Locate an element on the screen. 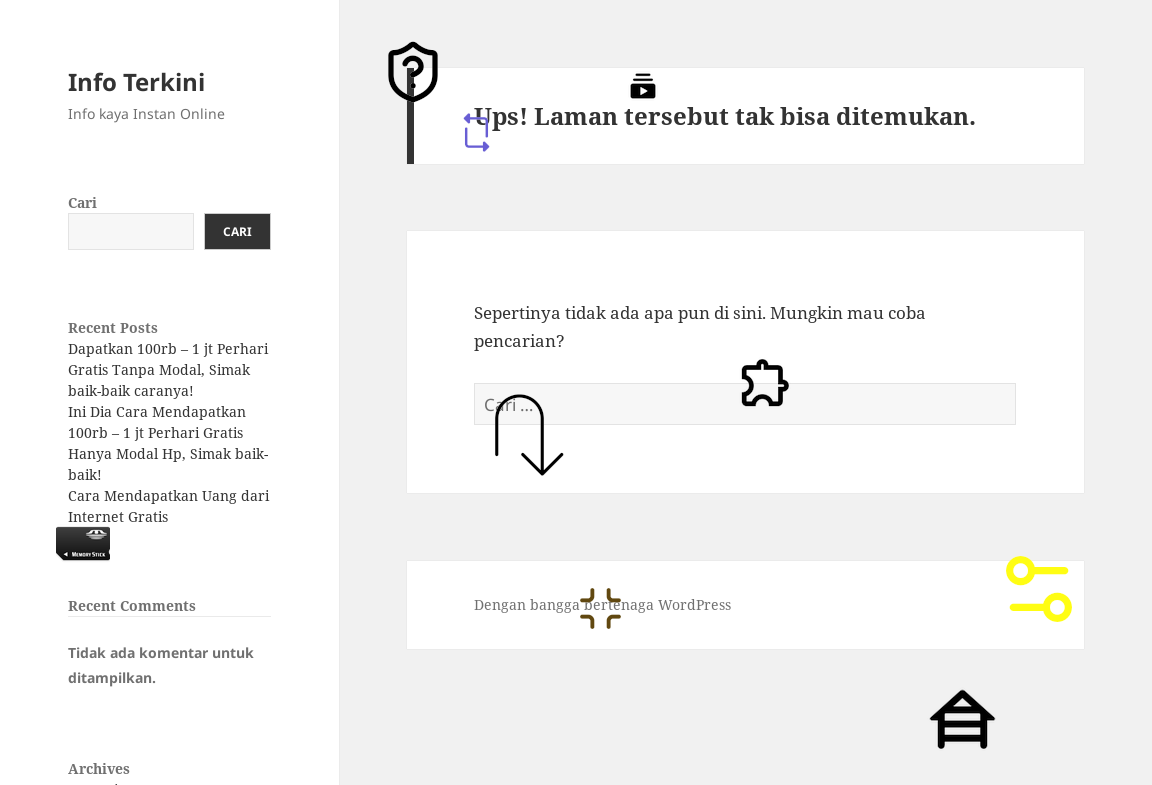  access browser extensions or add-ons is located at coordinates (766, 382).